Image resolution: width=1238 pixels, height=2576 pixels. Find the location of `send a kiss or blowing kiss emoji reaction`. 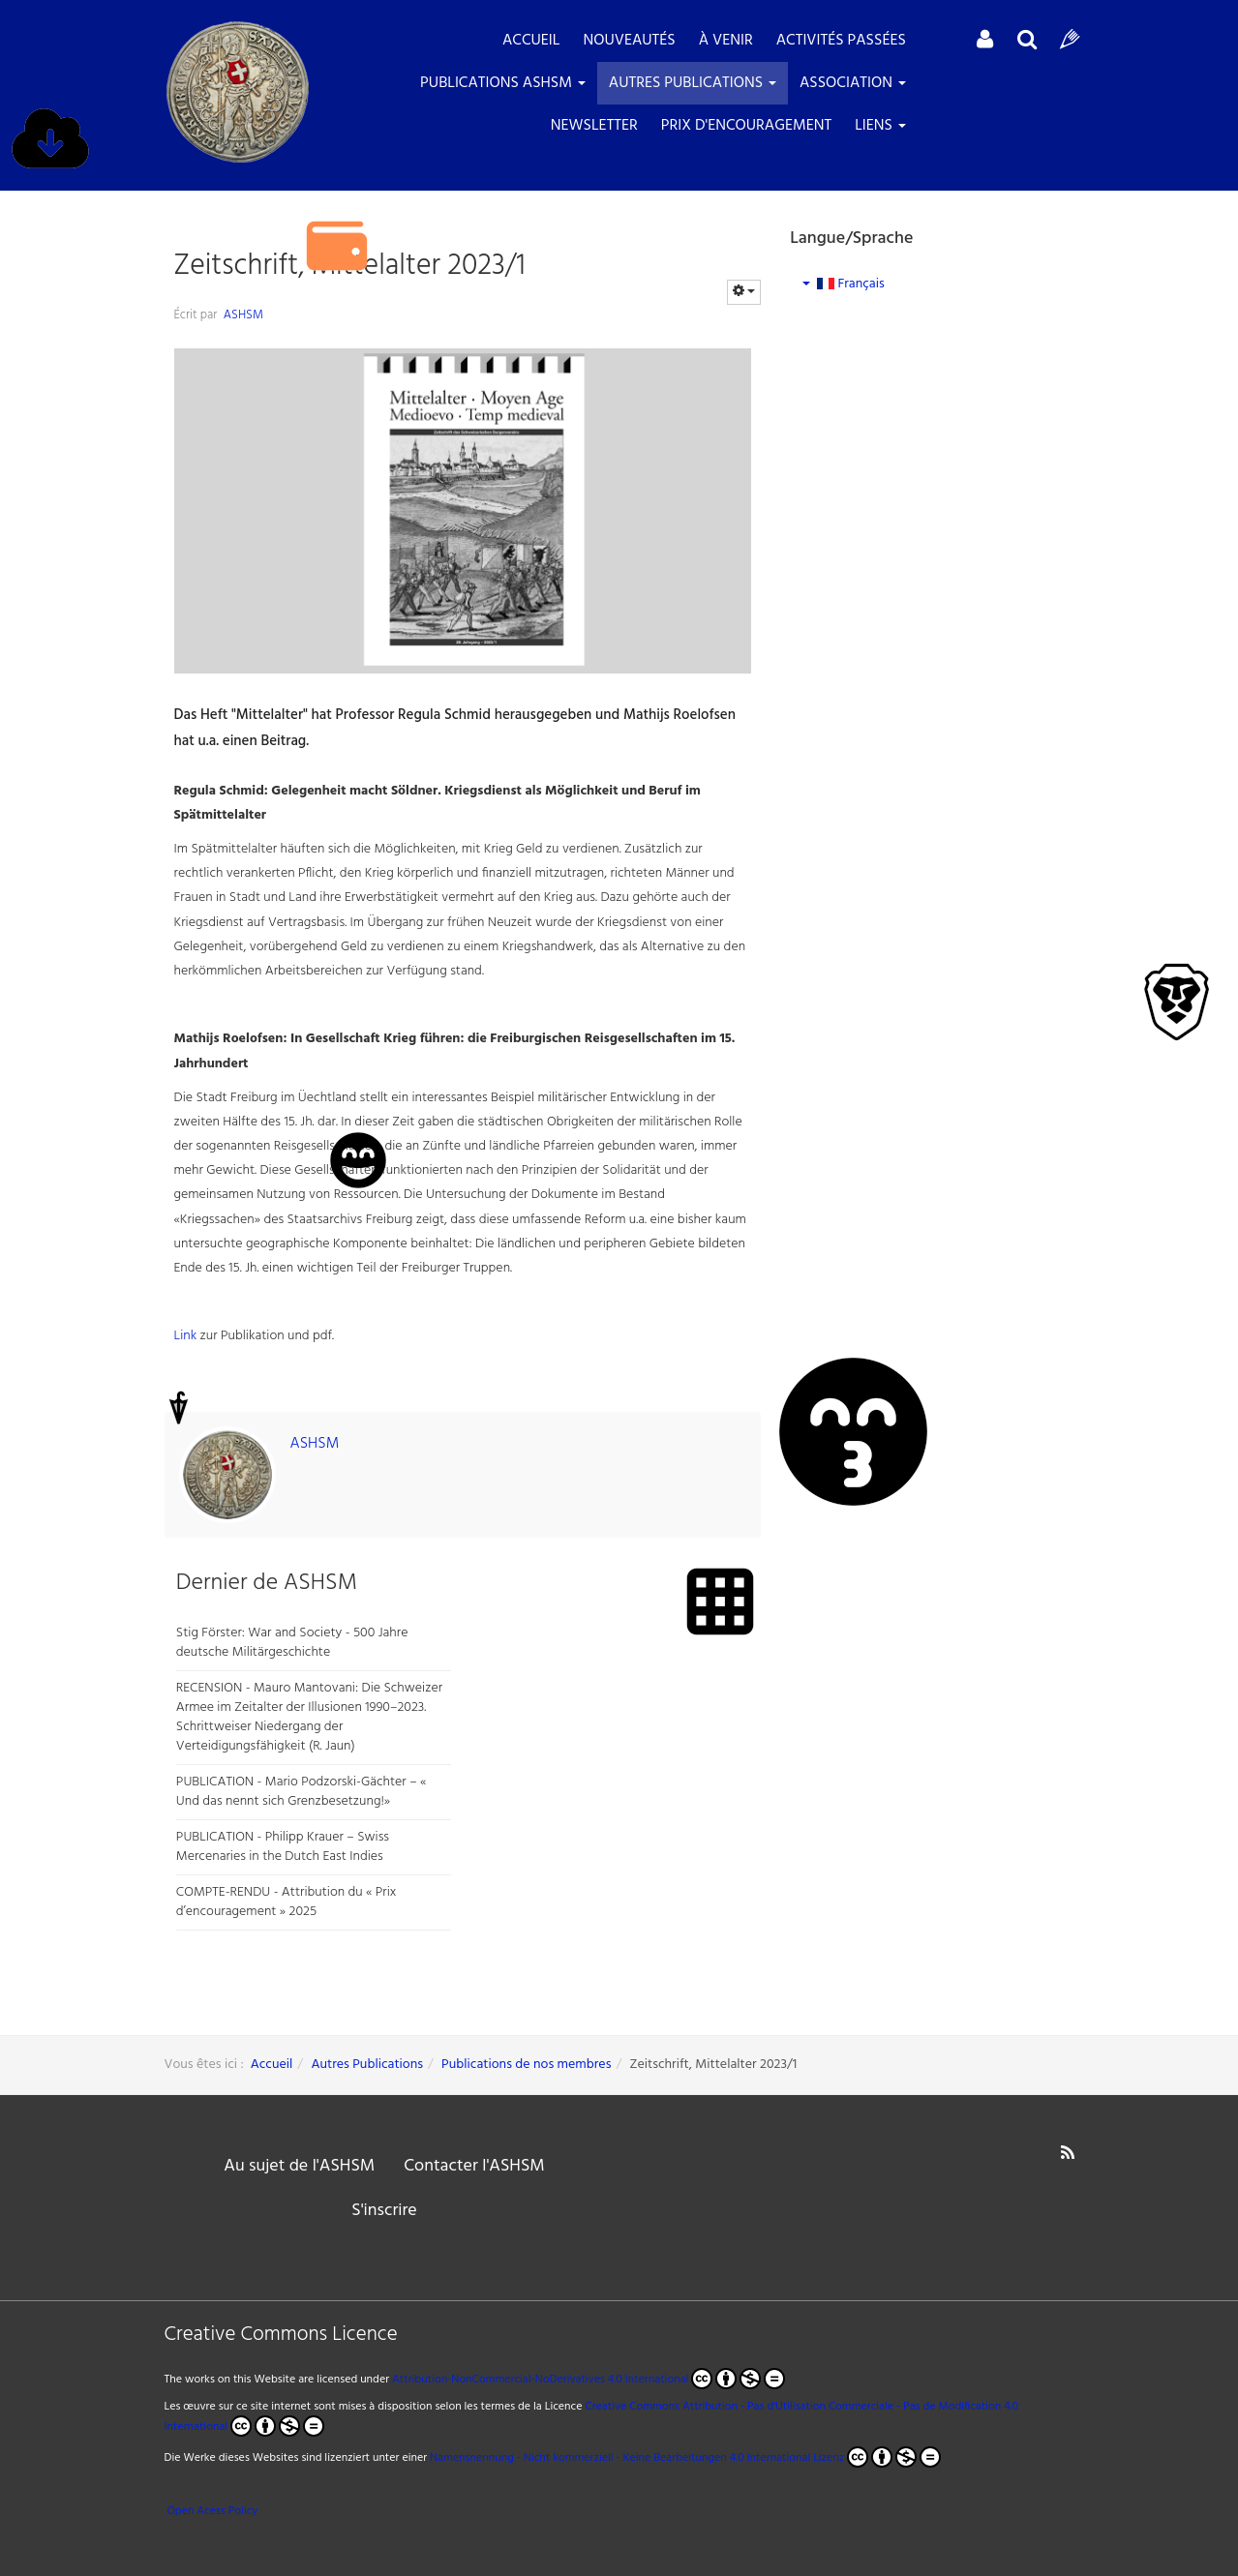

send a kiss or blowing kiss emoji reaction is located at coordinates (853, 1431).